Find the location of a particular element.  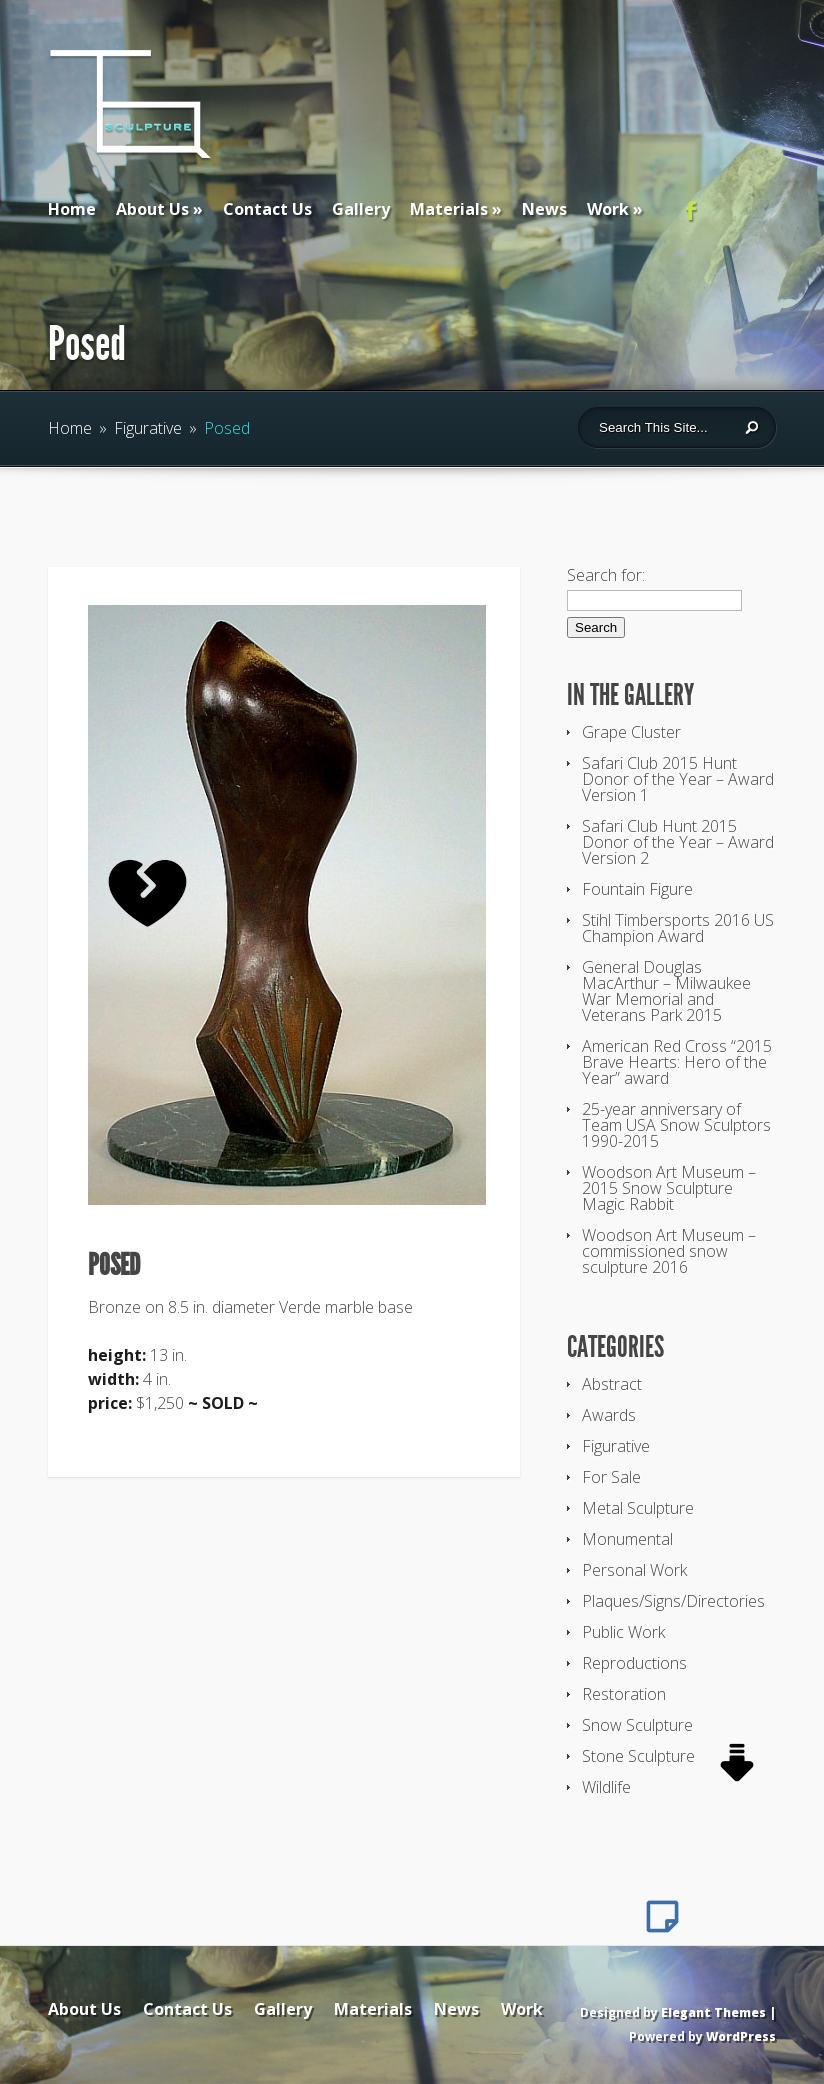

unlike or remove from favorites is located at coordinates (147, 890).